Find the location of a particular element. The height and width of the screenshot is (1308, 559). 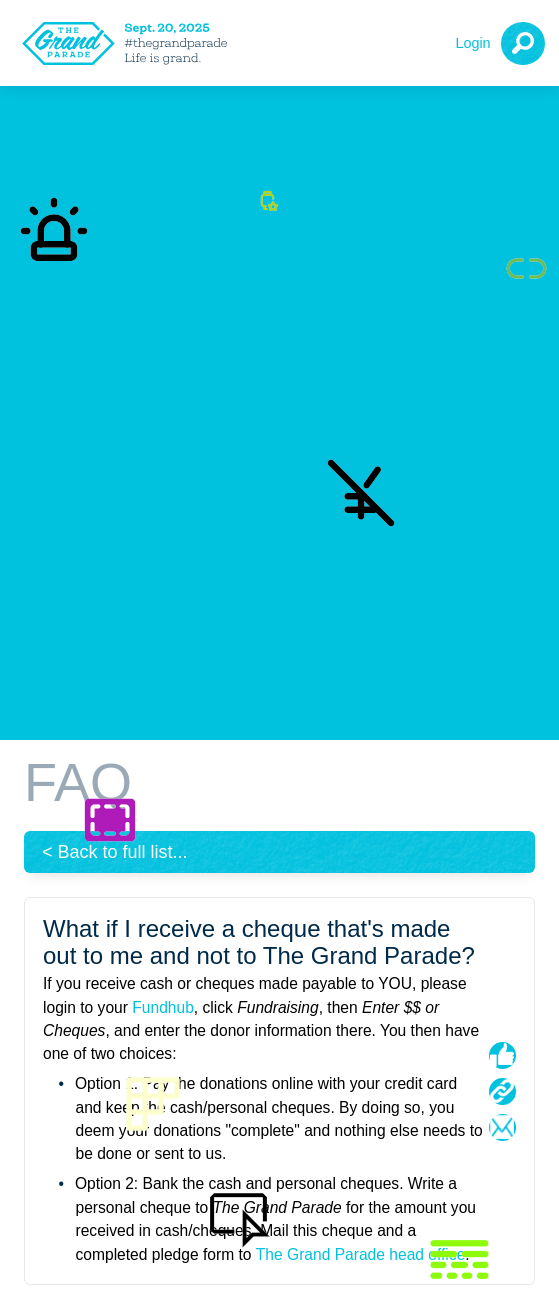

adjust gradient or color blend settings is located at coordinates (459, 1259).